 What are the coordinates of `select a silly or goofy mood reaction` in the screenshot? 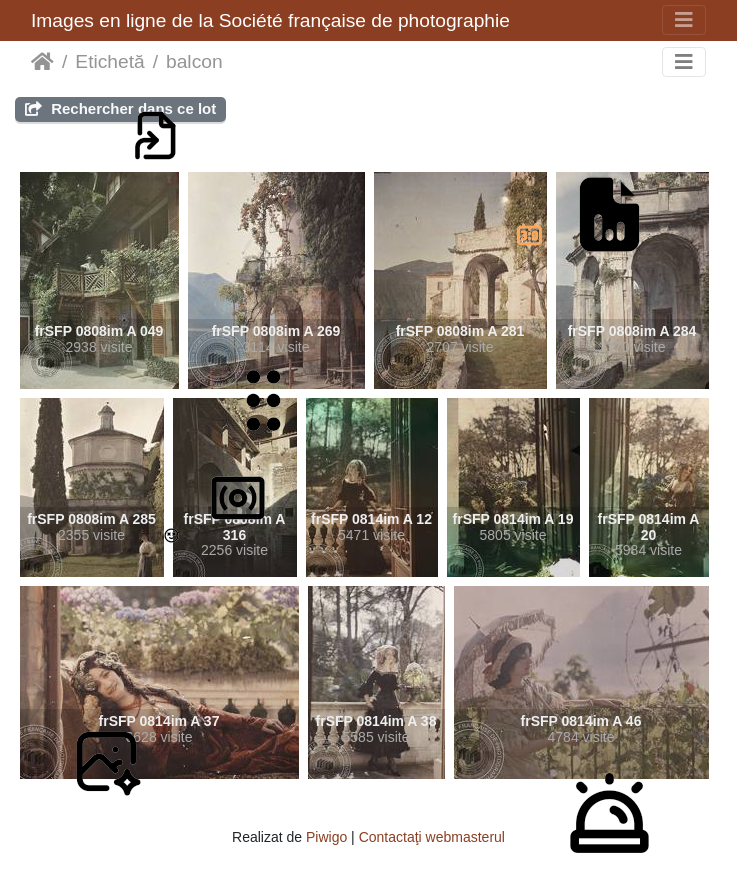 It's located at (171, 535).